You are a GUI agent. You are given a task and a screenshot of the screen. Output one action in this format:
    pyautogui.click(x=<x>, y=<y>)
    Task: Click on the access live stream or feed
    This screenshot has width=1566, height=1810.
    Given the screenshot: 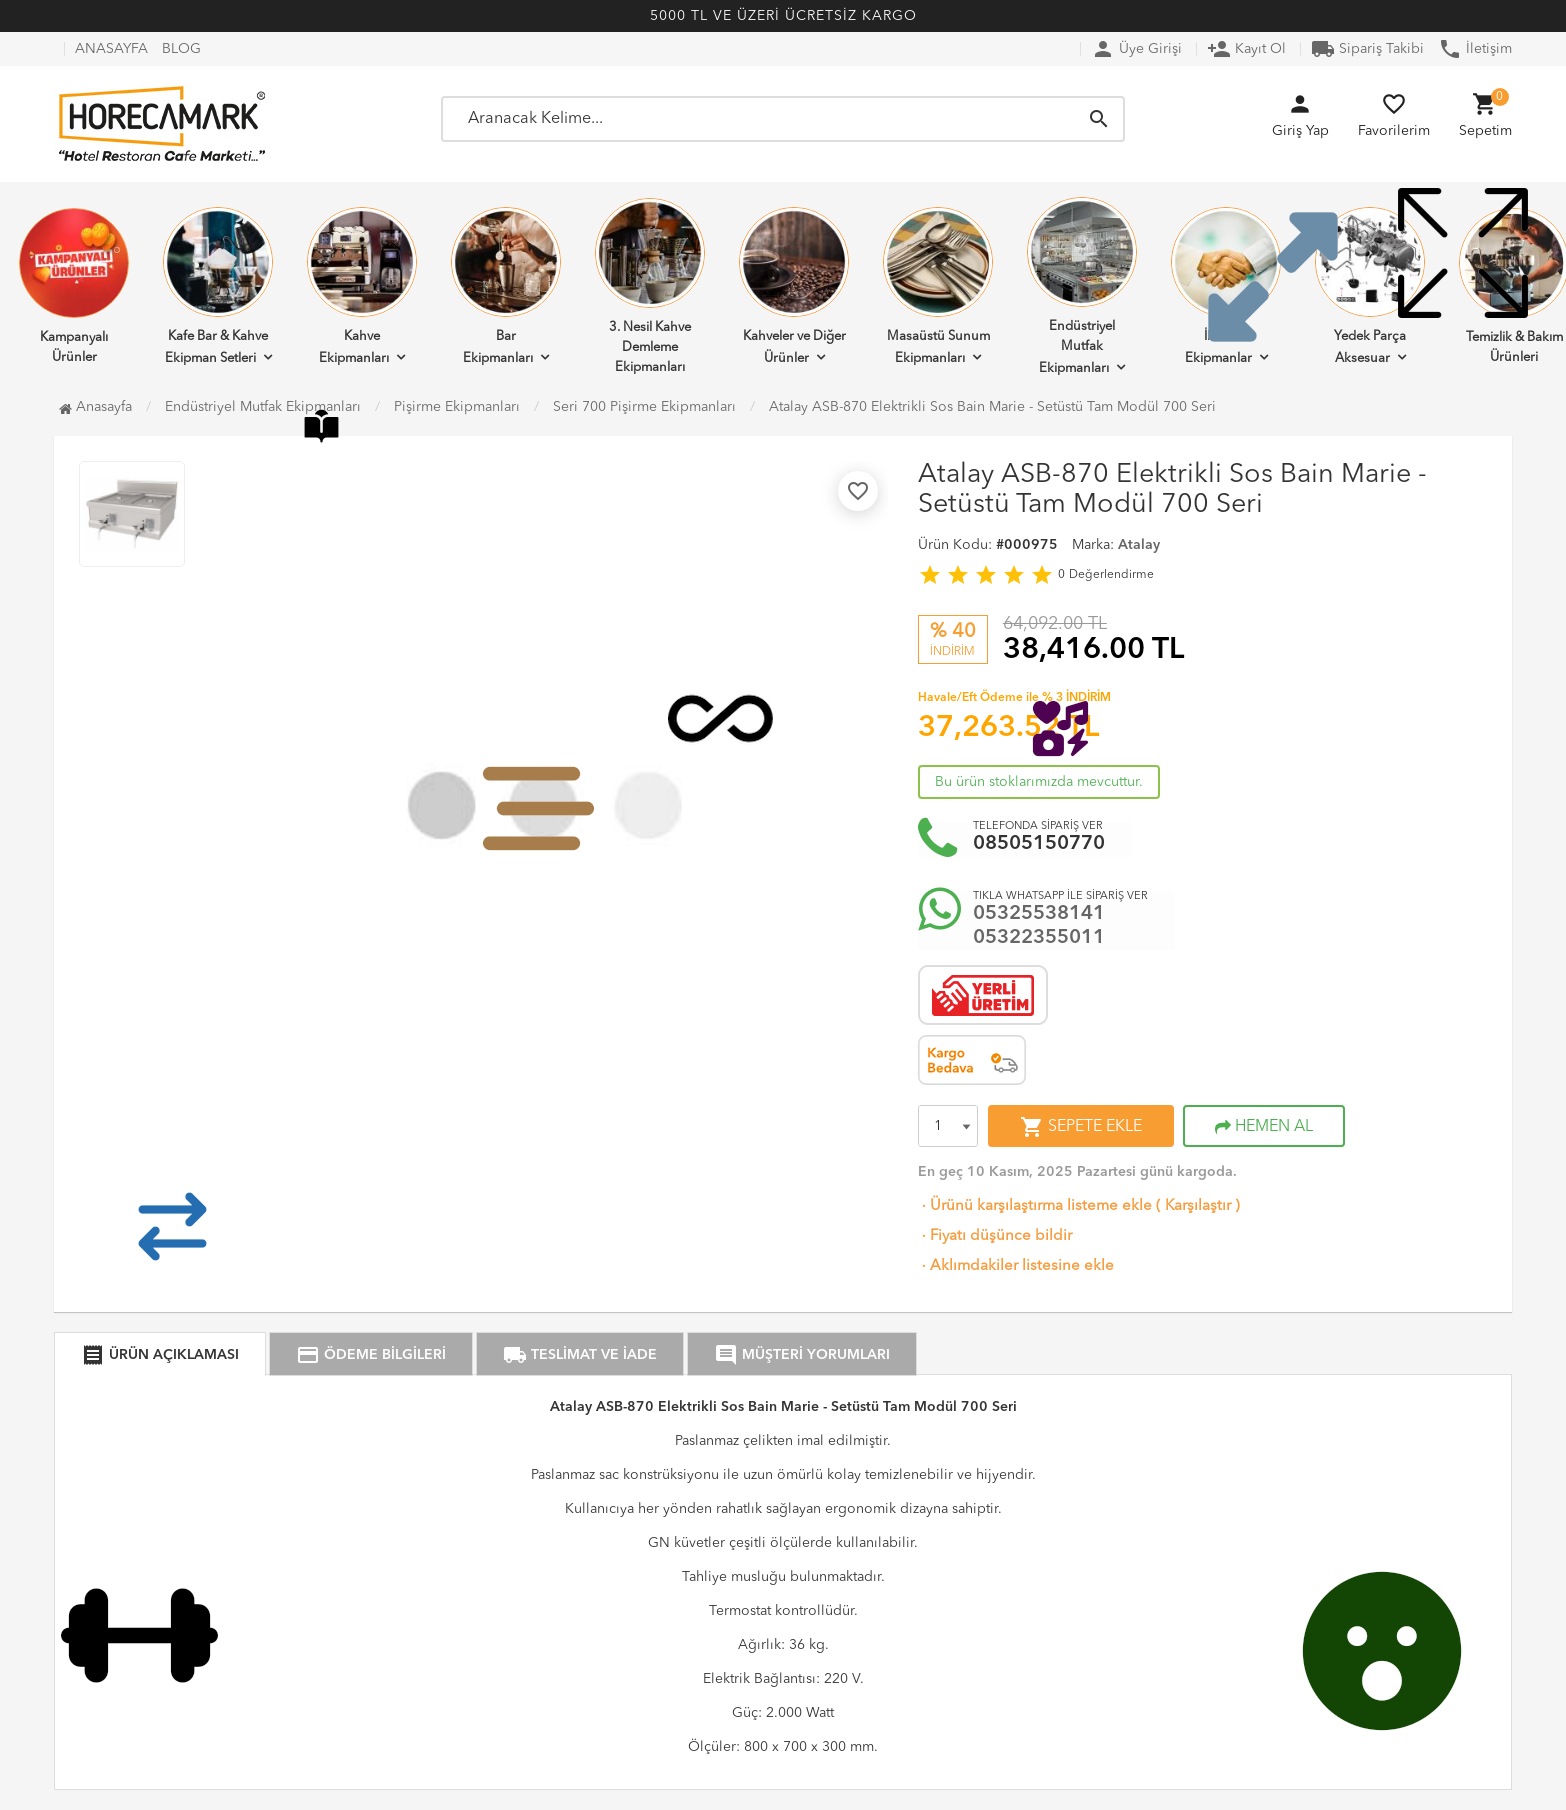 What is the action you would take?
    pyautogui.click(x=538, y=808)
    